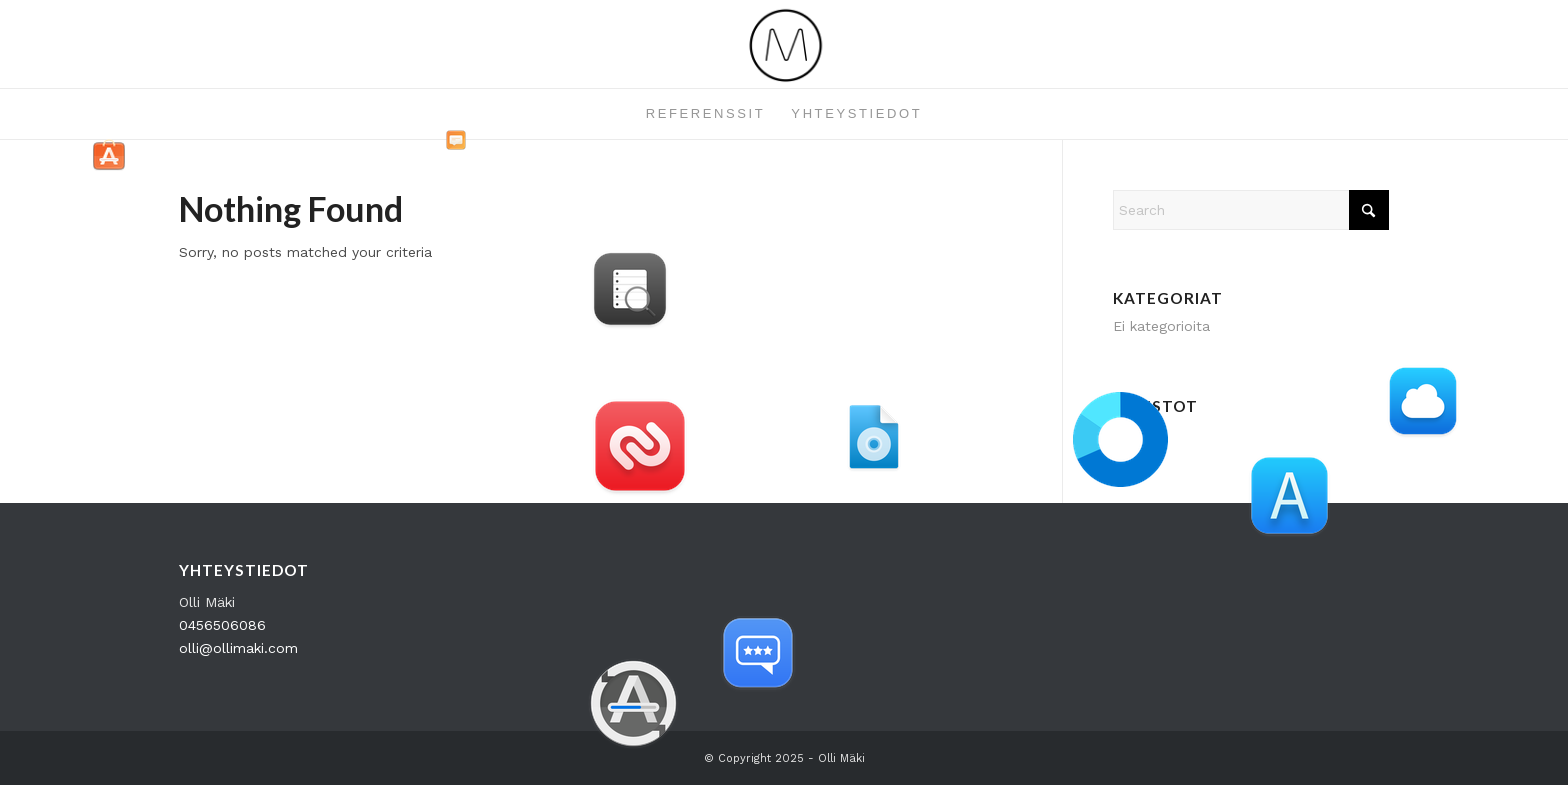 The height and width of the screenshot is (785, 1568). Describe the element at coordinates (1289, 495) in the screenshot. I see `open fcitx input method settings` at that location.